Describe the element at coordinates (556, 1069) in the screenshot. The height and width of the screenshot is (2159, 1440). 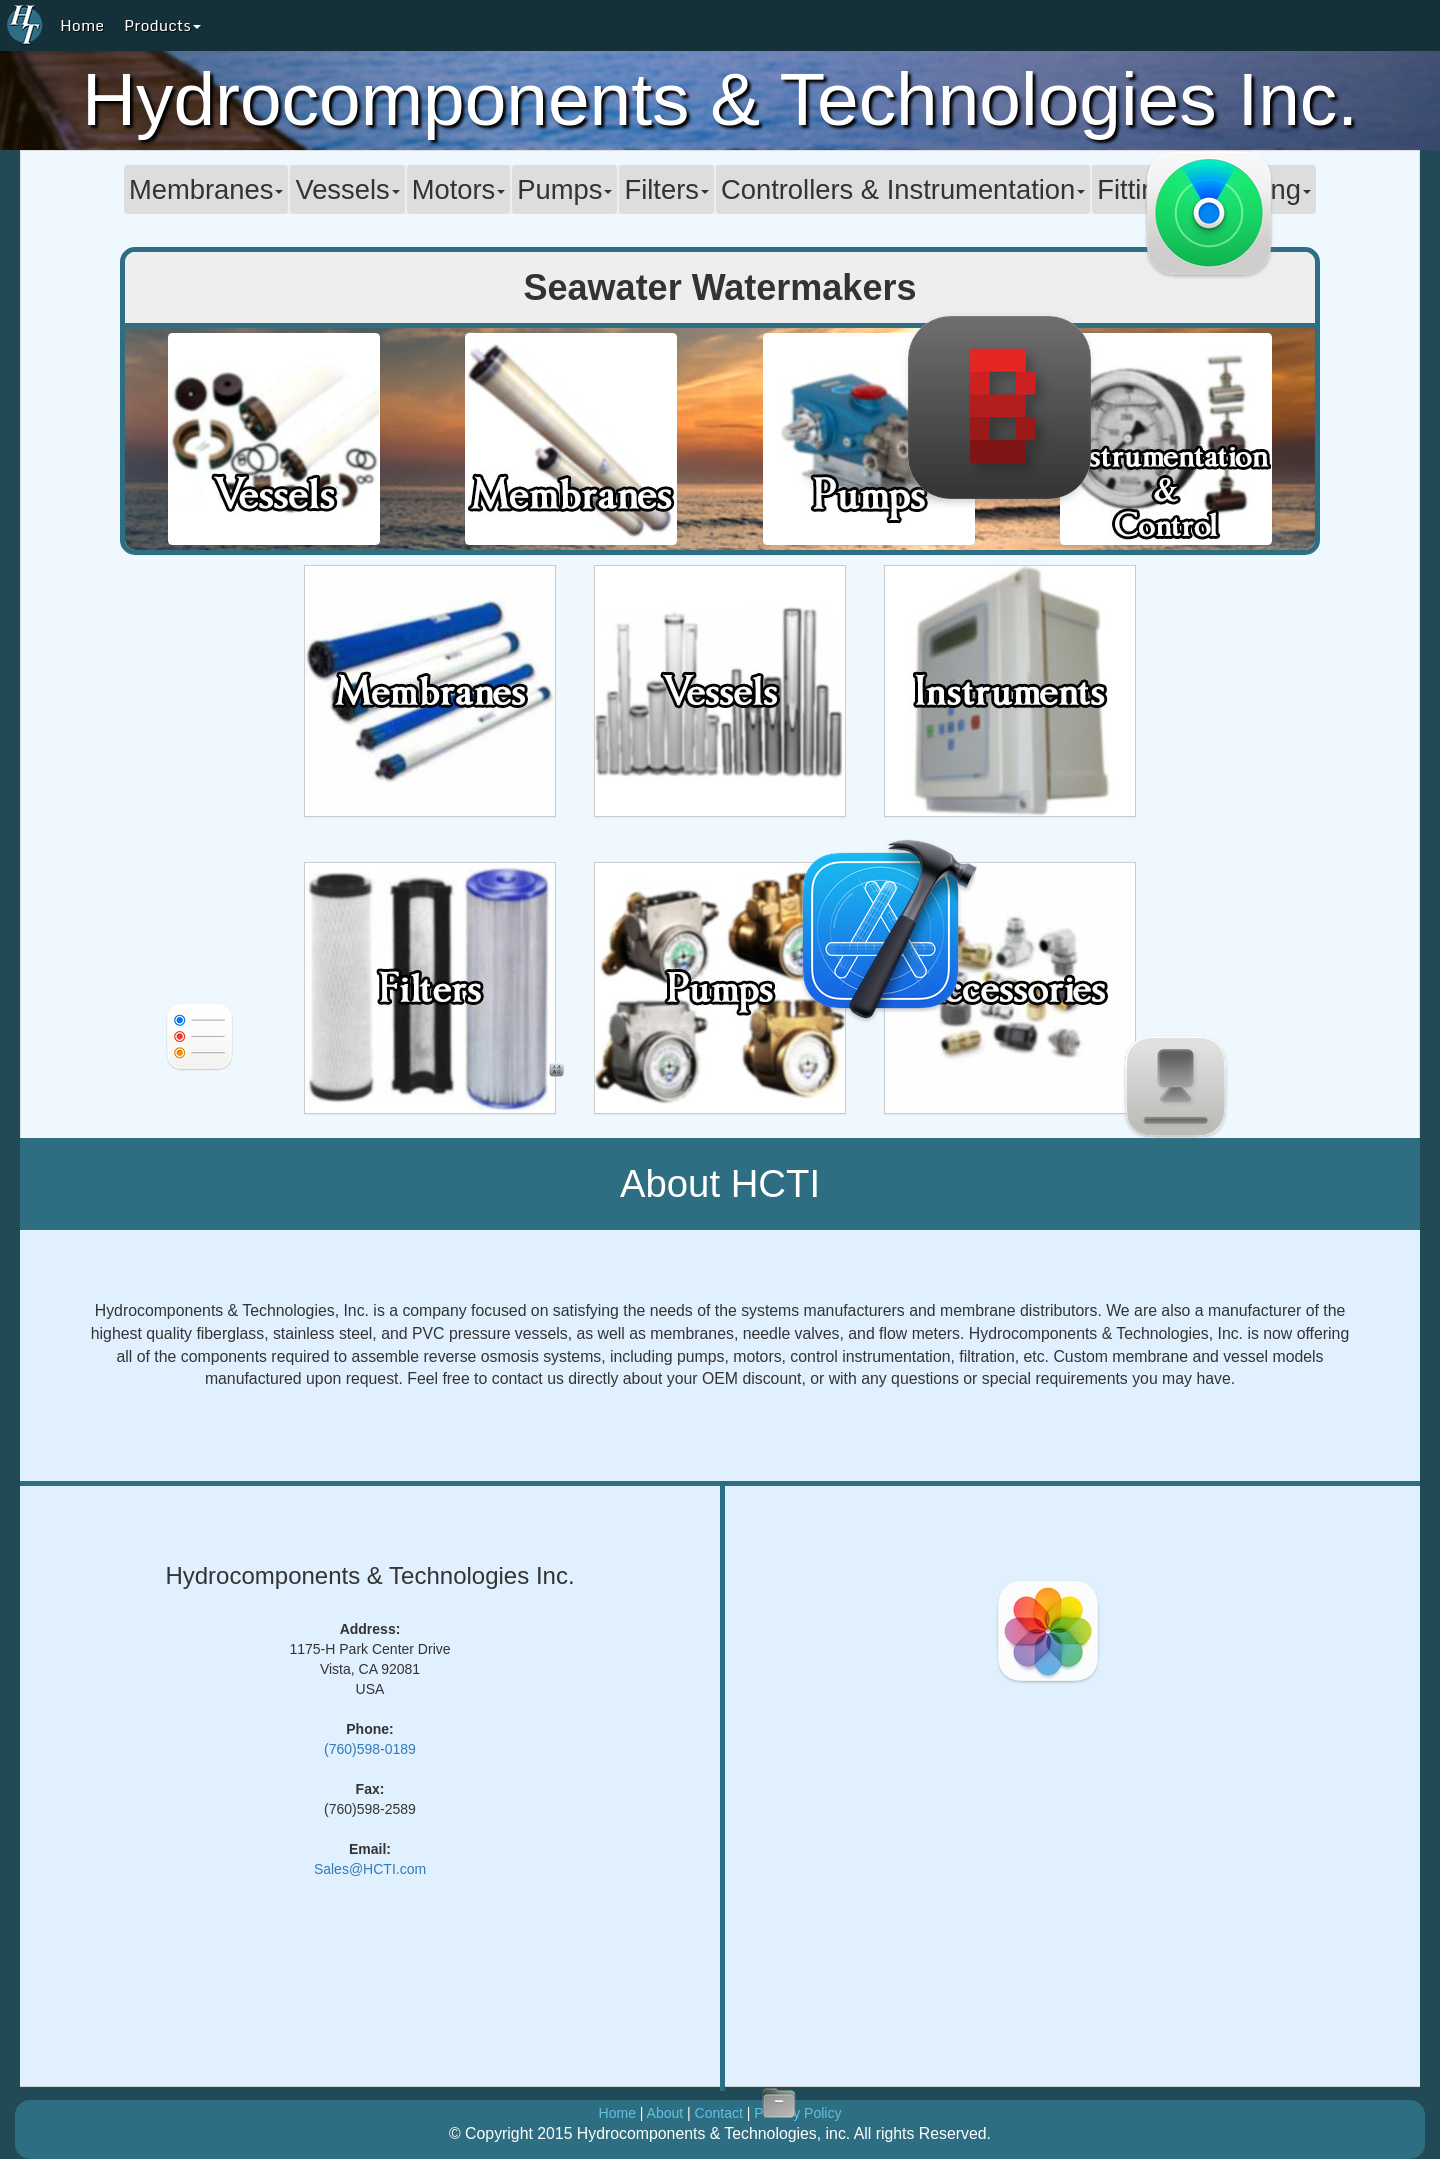
I see `open font book to manage installed fonts` at that location.